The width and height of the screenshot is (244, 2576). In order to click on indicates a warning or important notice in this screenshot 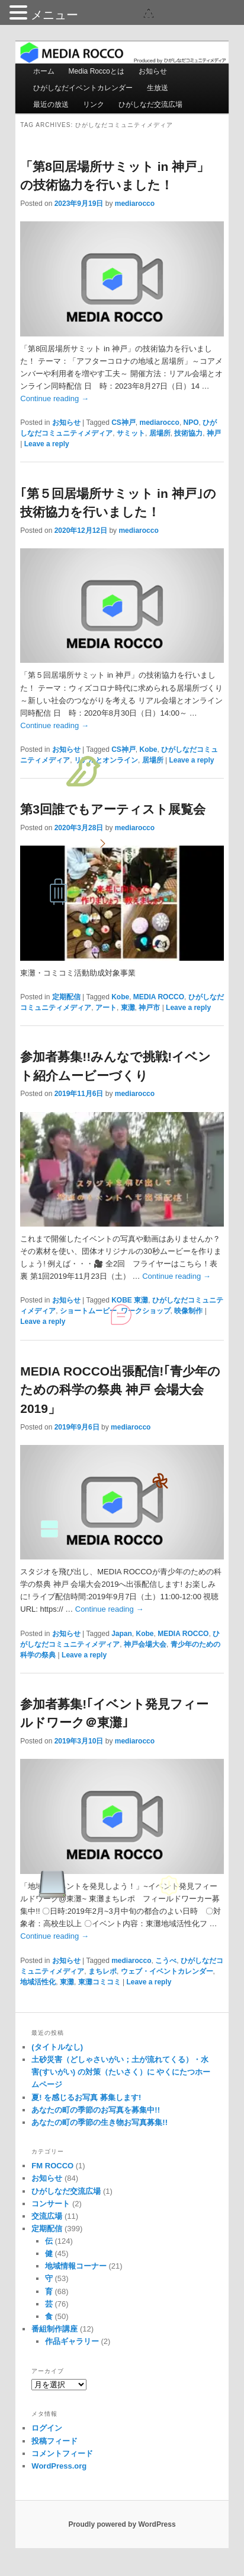, I will do `click(169, 1885)`.